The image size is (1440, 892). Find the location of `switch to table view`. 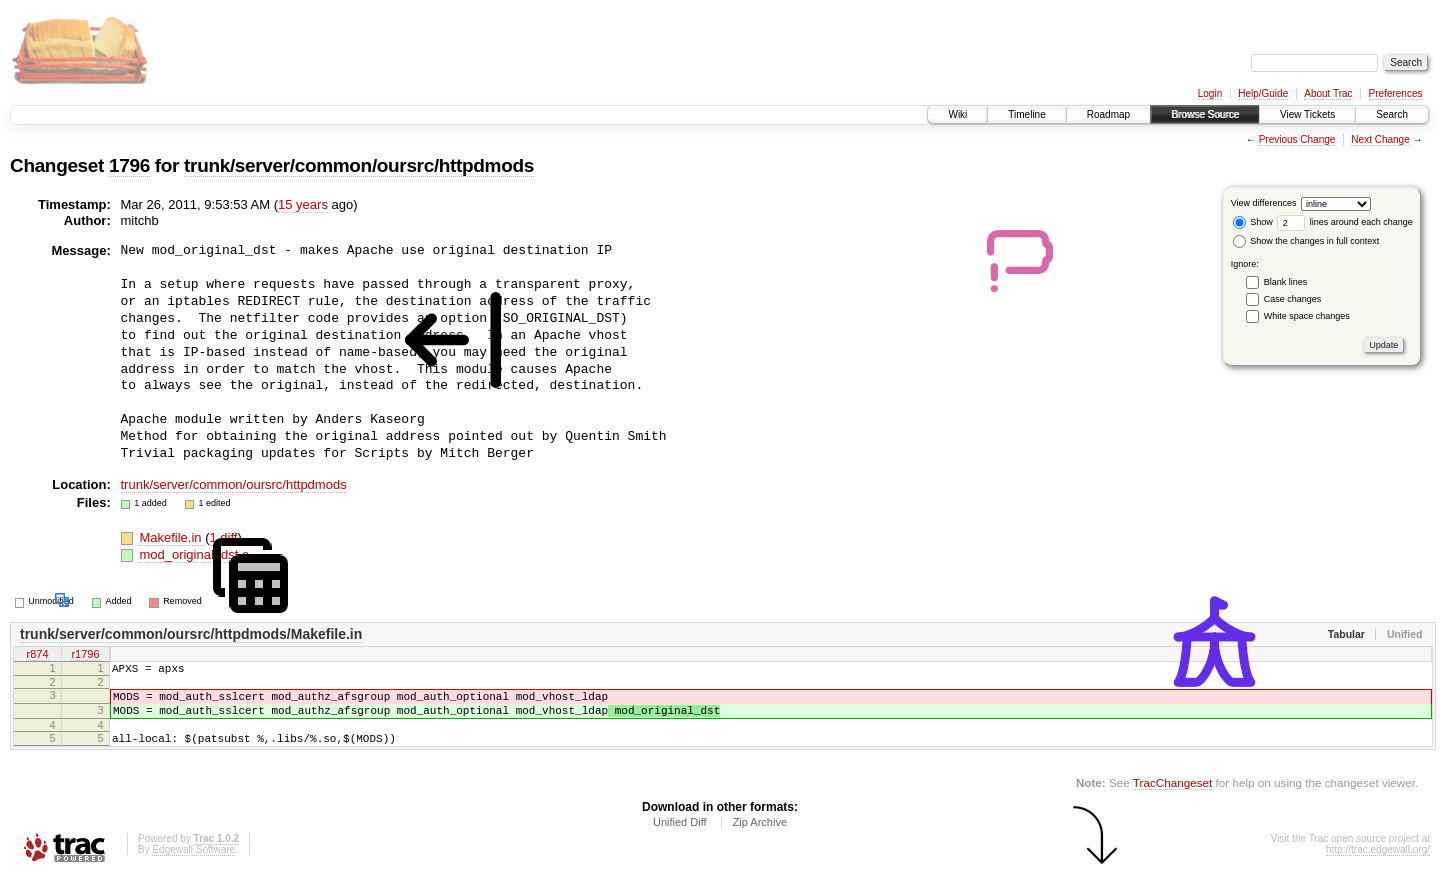

switch to table view is located at coordinates (250, 575).